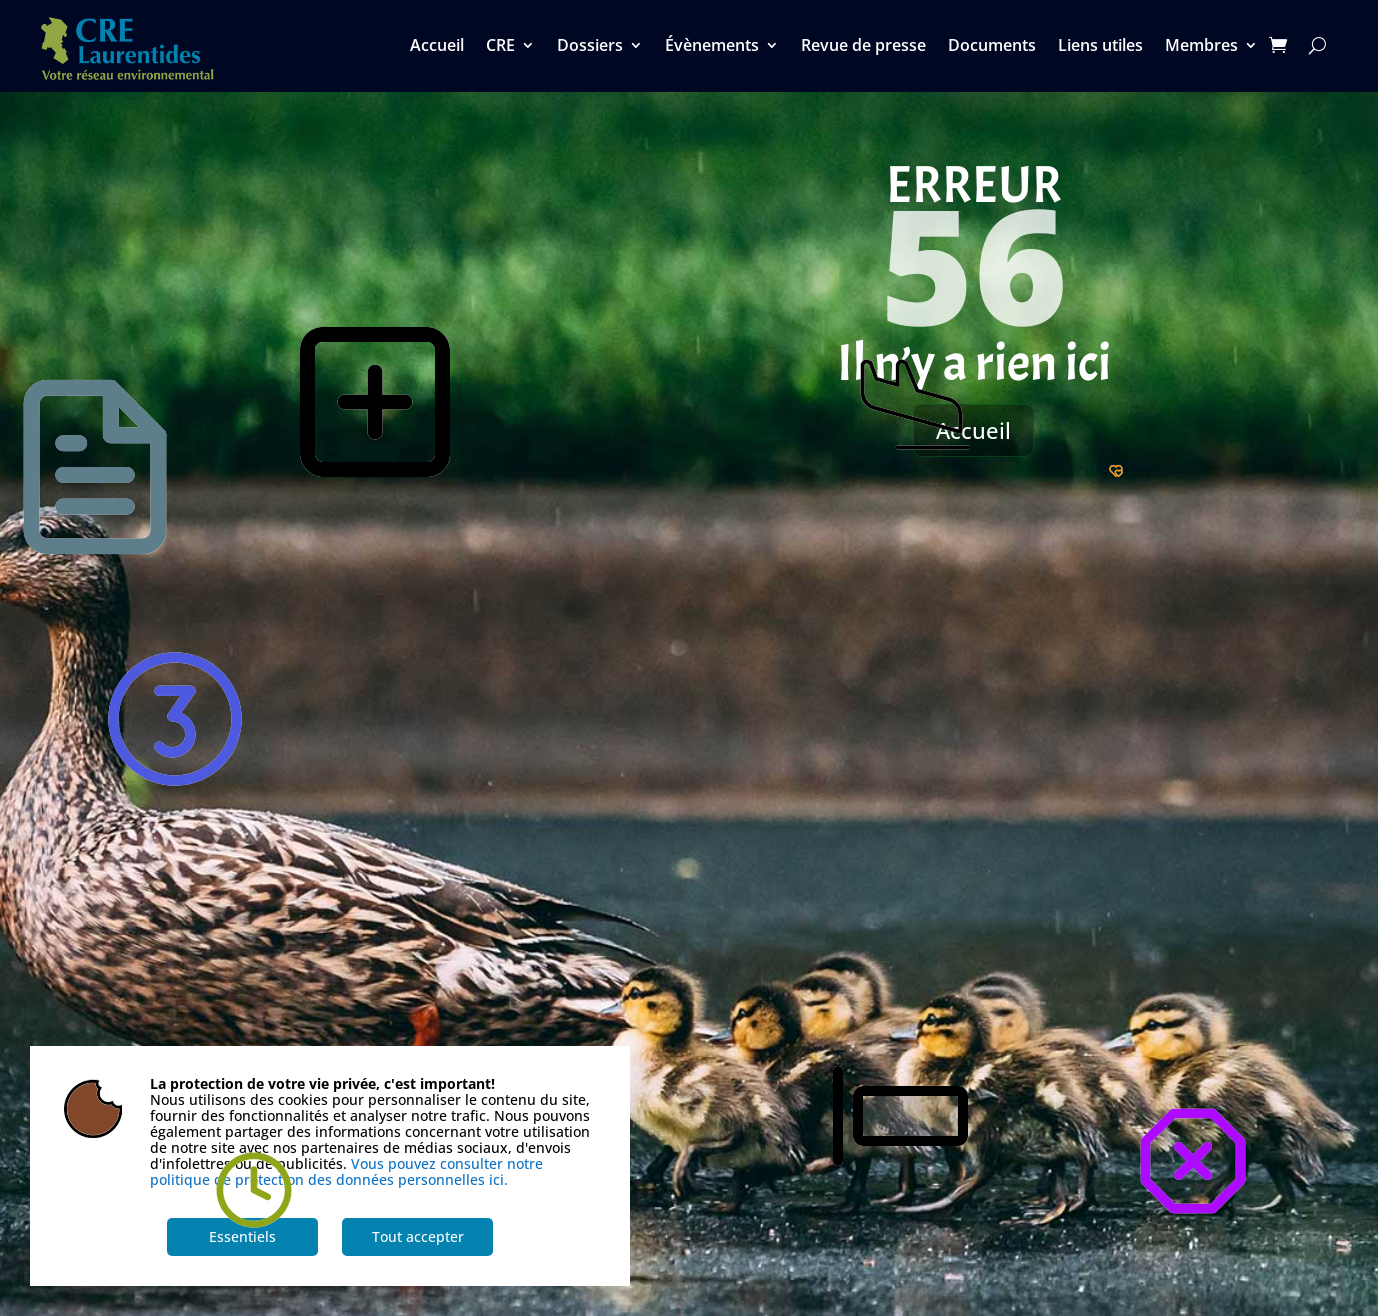  What do you see at coordinates (254, 1190) in the screenshot?
I see `view time or clock settings` at bounding box center [254, 1190].